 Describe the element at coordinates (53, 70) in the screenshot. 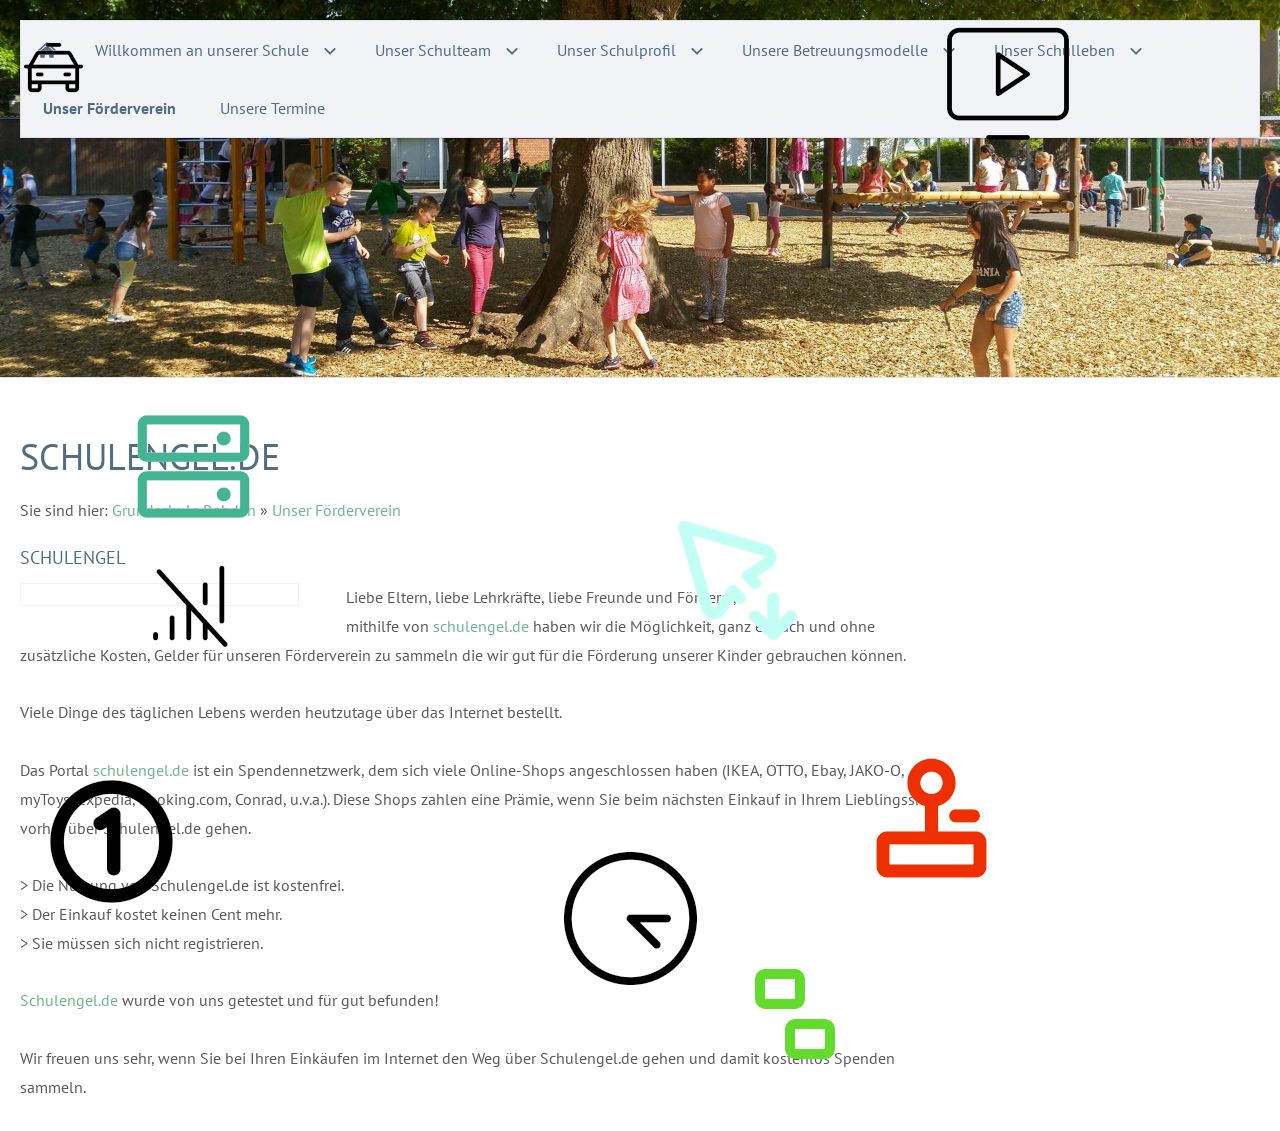

I see `indicates police or emergency services` at that location.